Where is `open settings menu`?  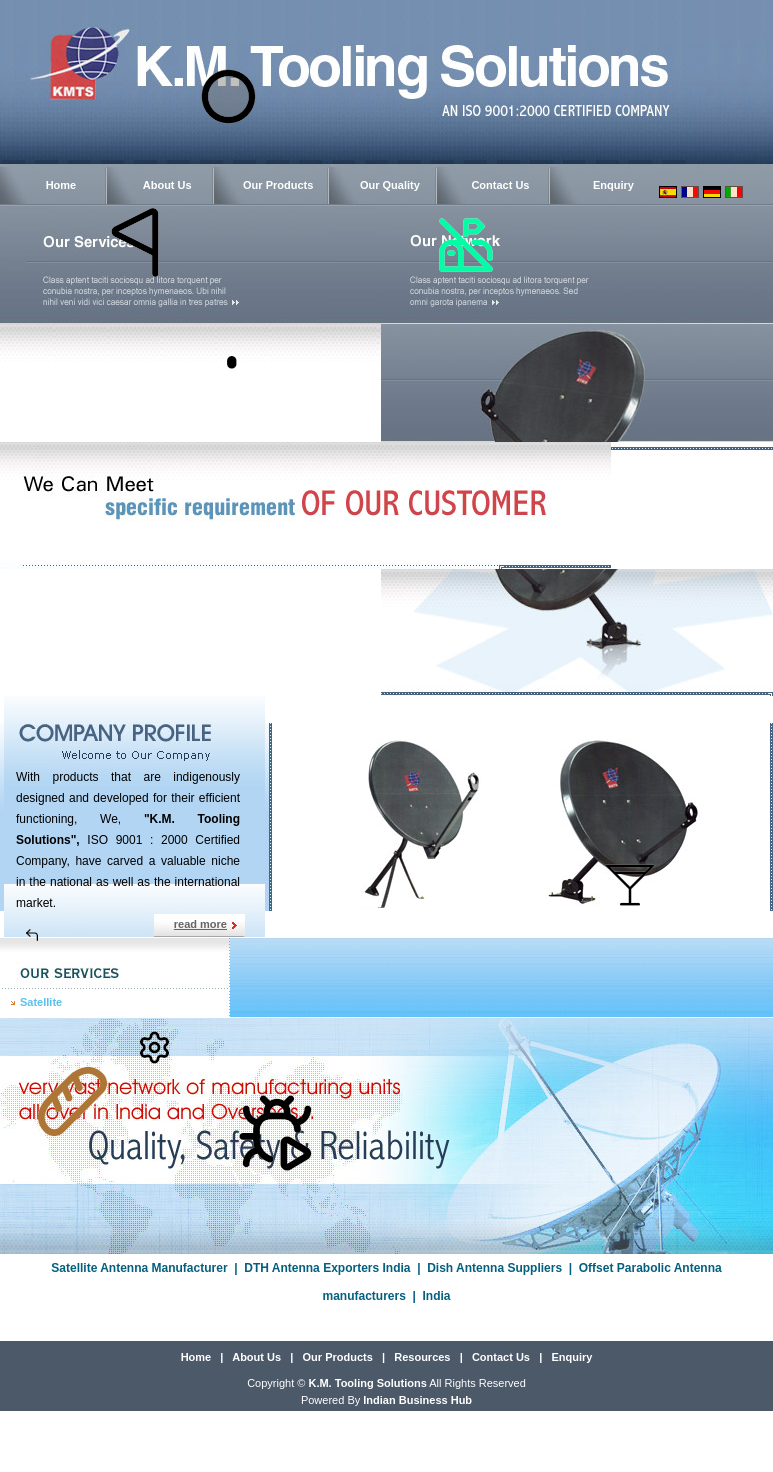
open settings menu is located at coordinates (154, 1047).